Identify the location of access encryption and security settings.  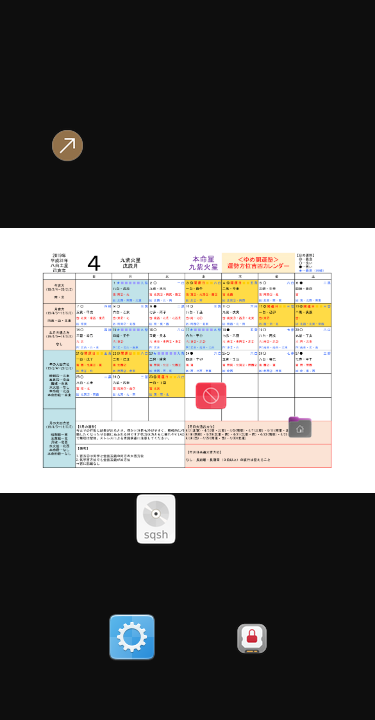
(252, 639).